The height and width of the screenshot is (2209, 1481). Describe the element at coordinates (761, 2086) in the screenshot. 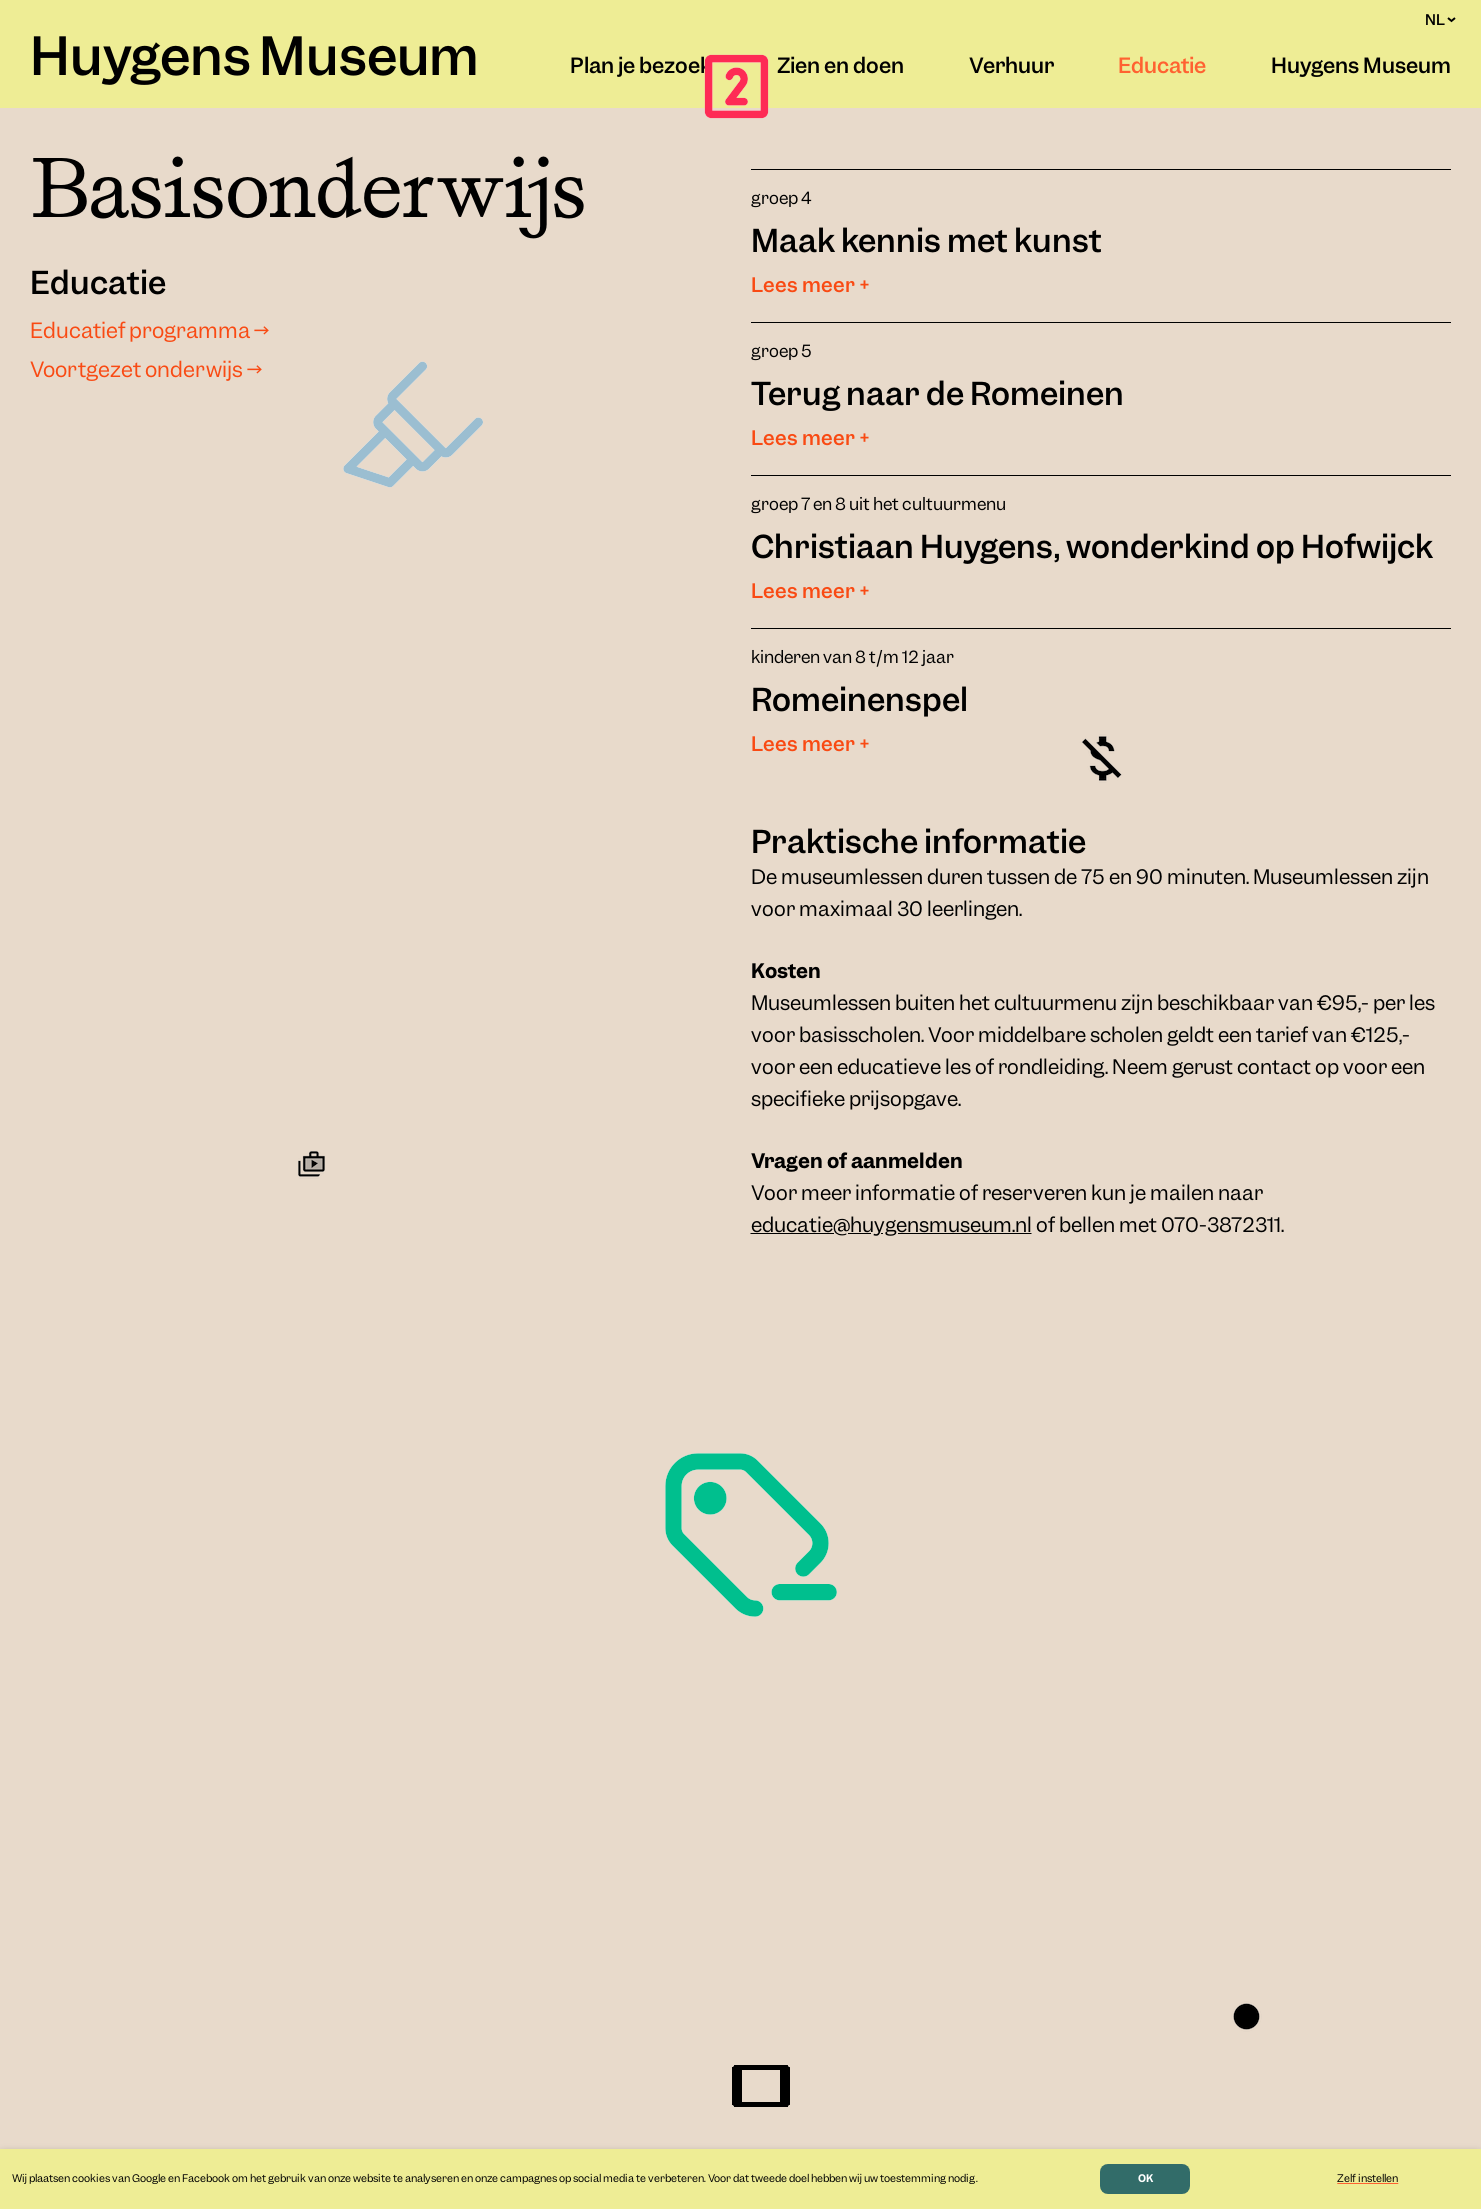

I see `switch to tablet view or layout` at that location.